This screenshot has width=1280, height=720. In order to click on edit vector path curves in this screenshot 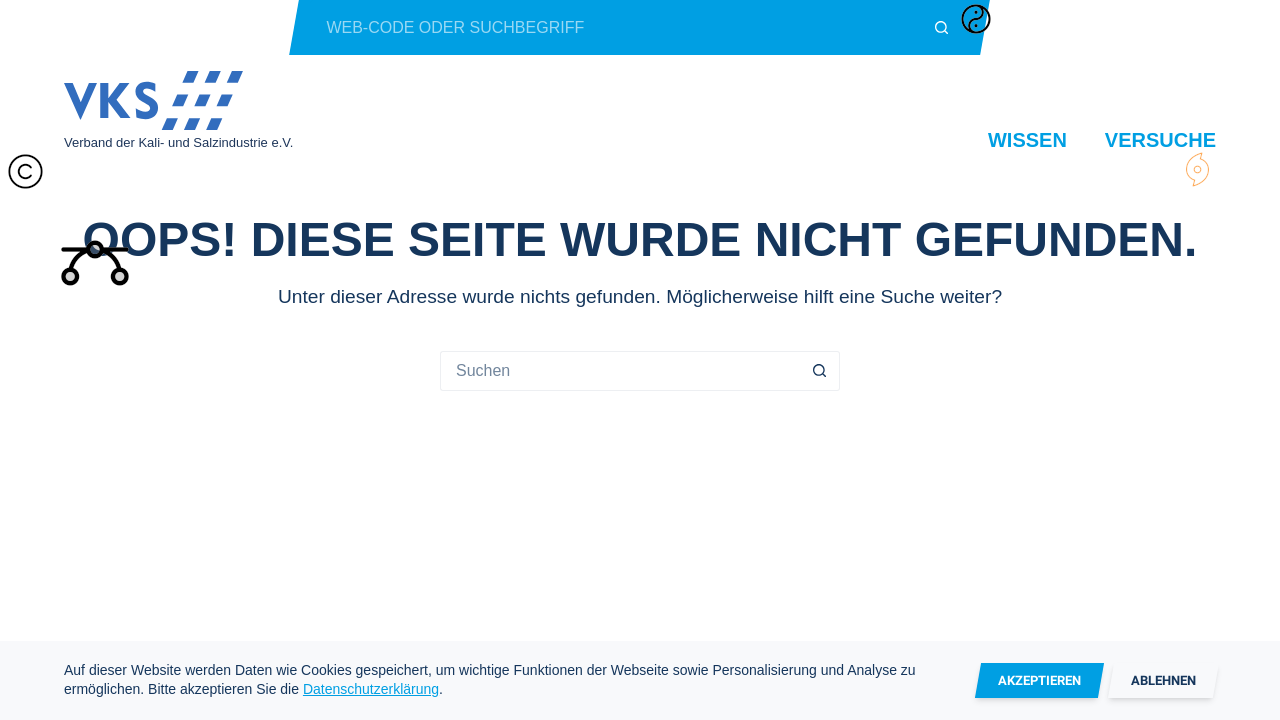, I will do `click(95, 263)`.